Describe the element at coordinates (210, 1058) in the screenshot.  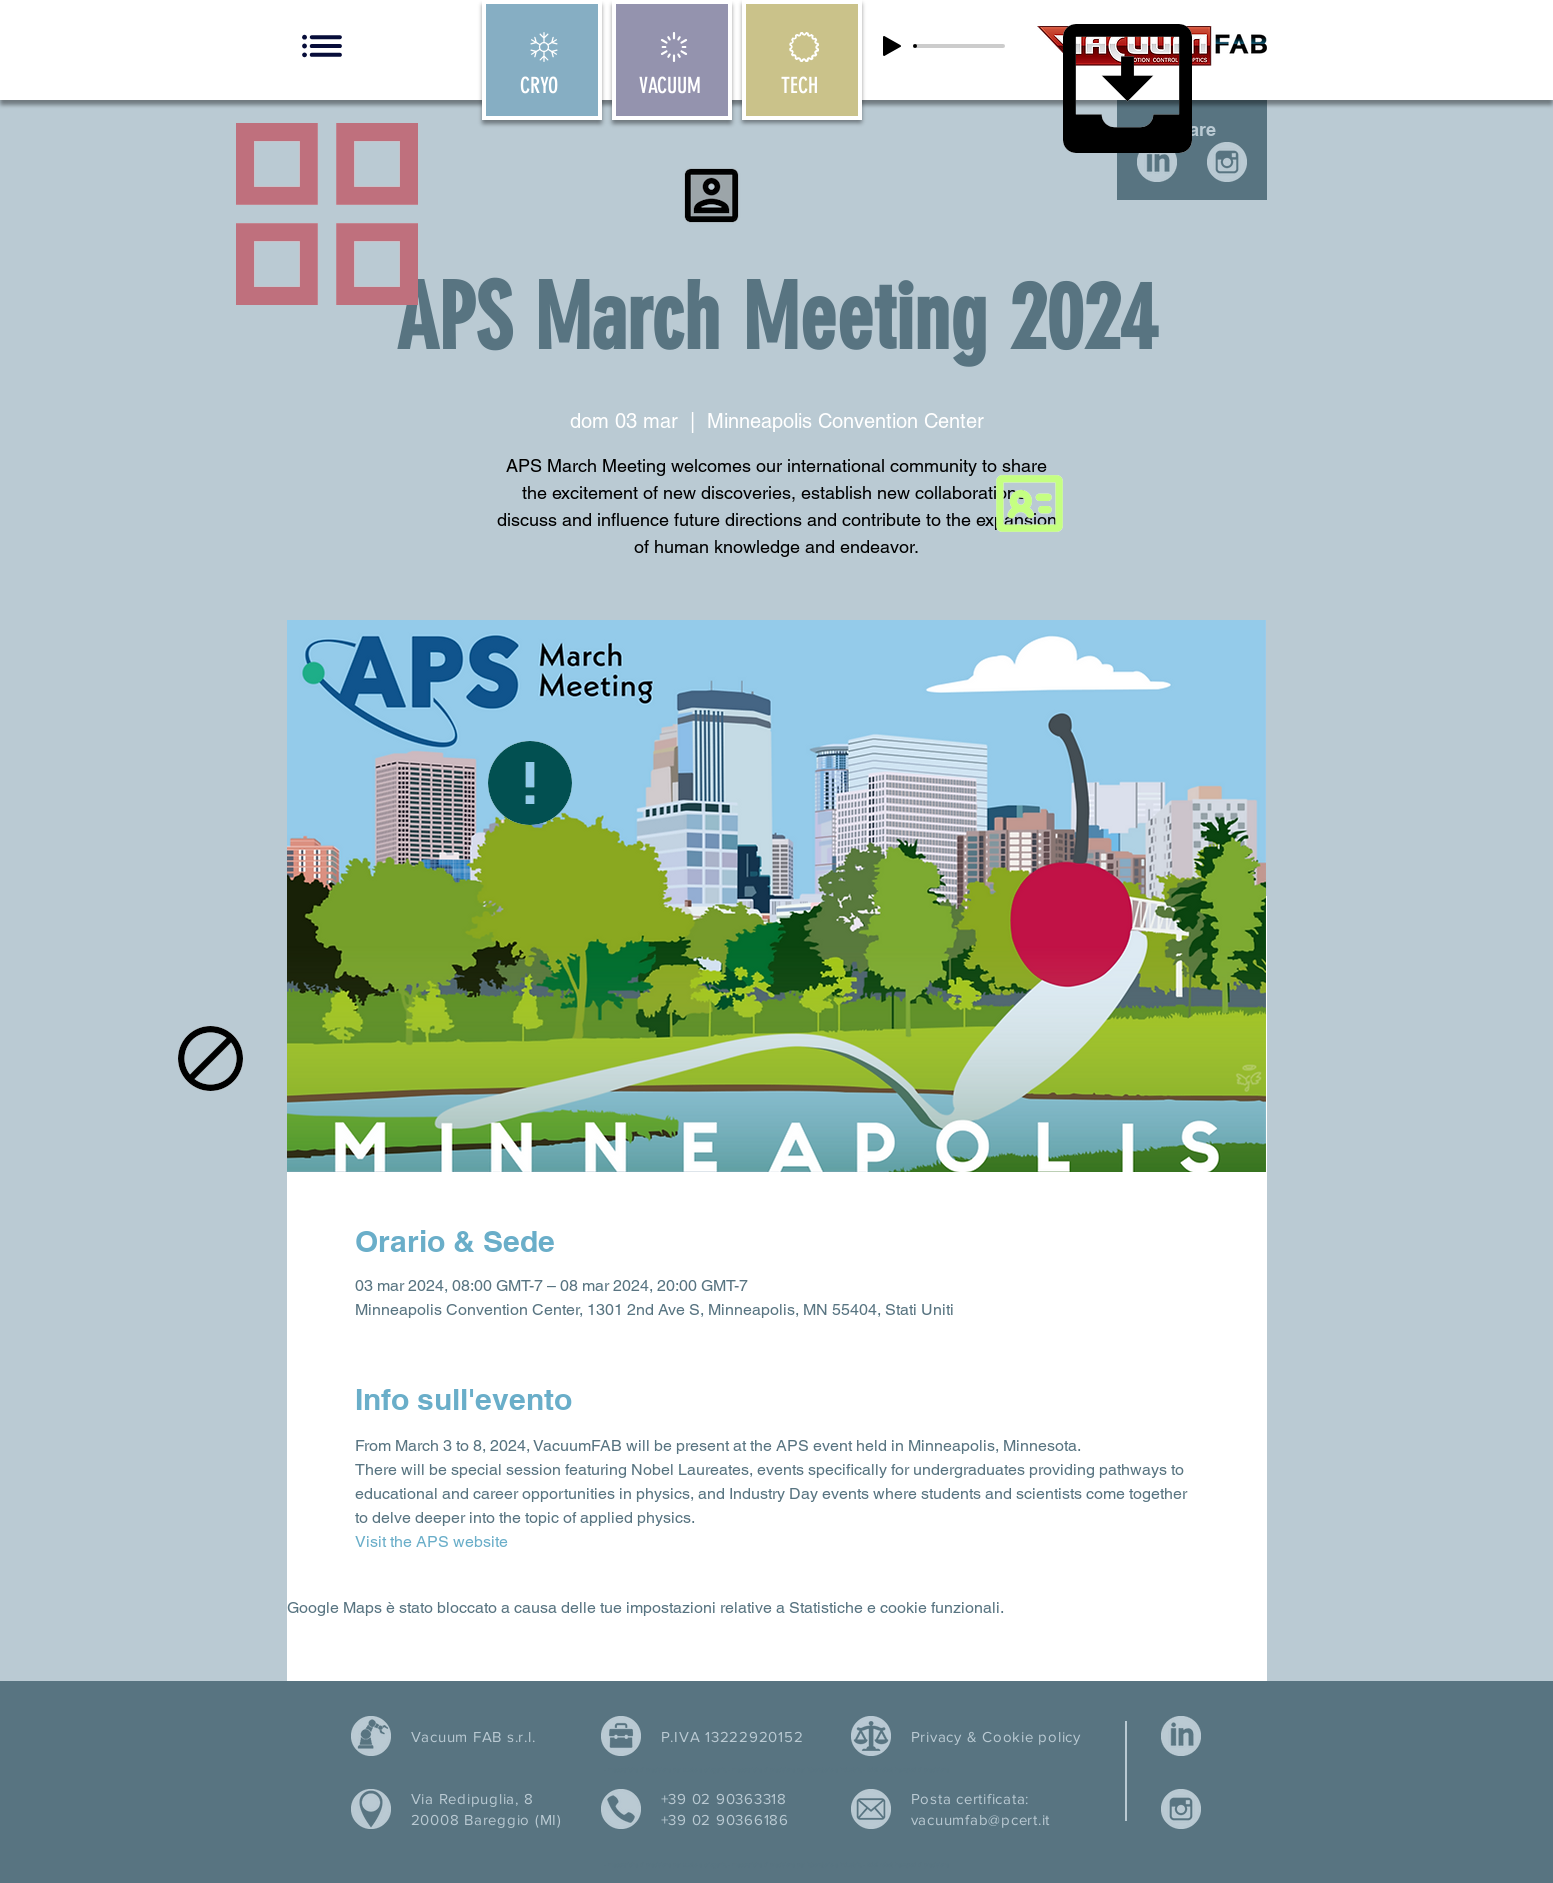
I see `block or ban a user` at that location.